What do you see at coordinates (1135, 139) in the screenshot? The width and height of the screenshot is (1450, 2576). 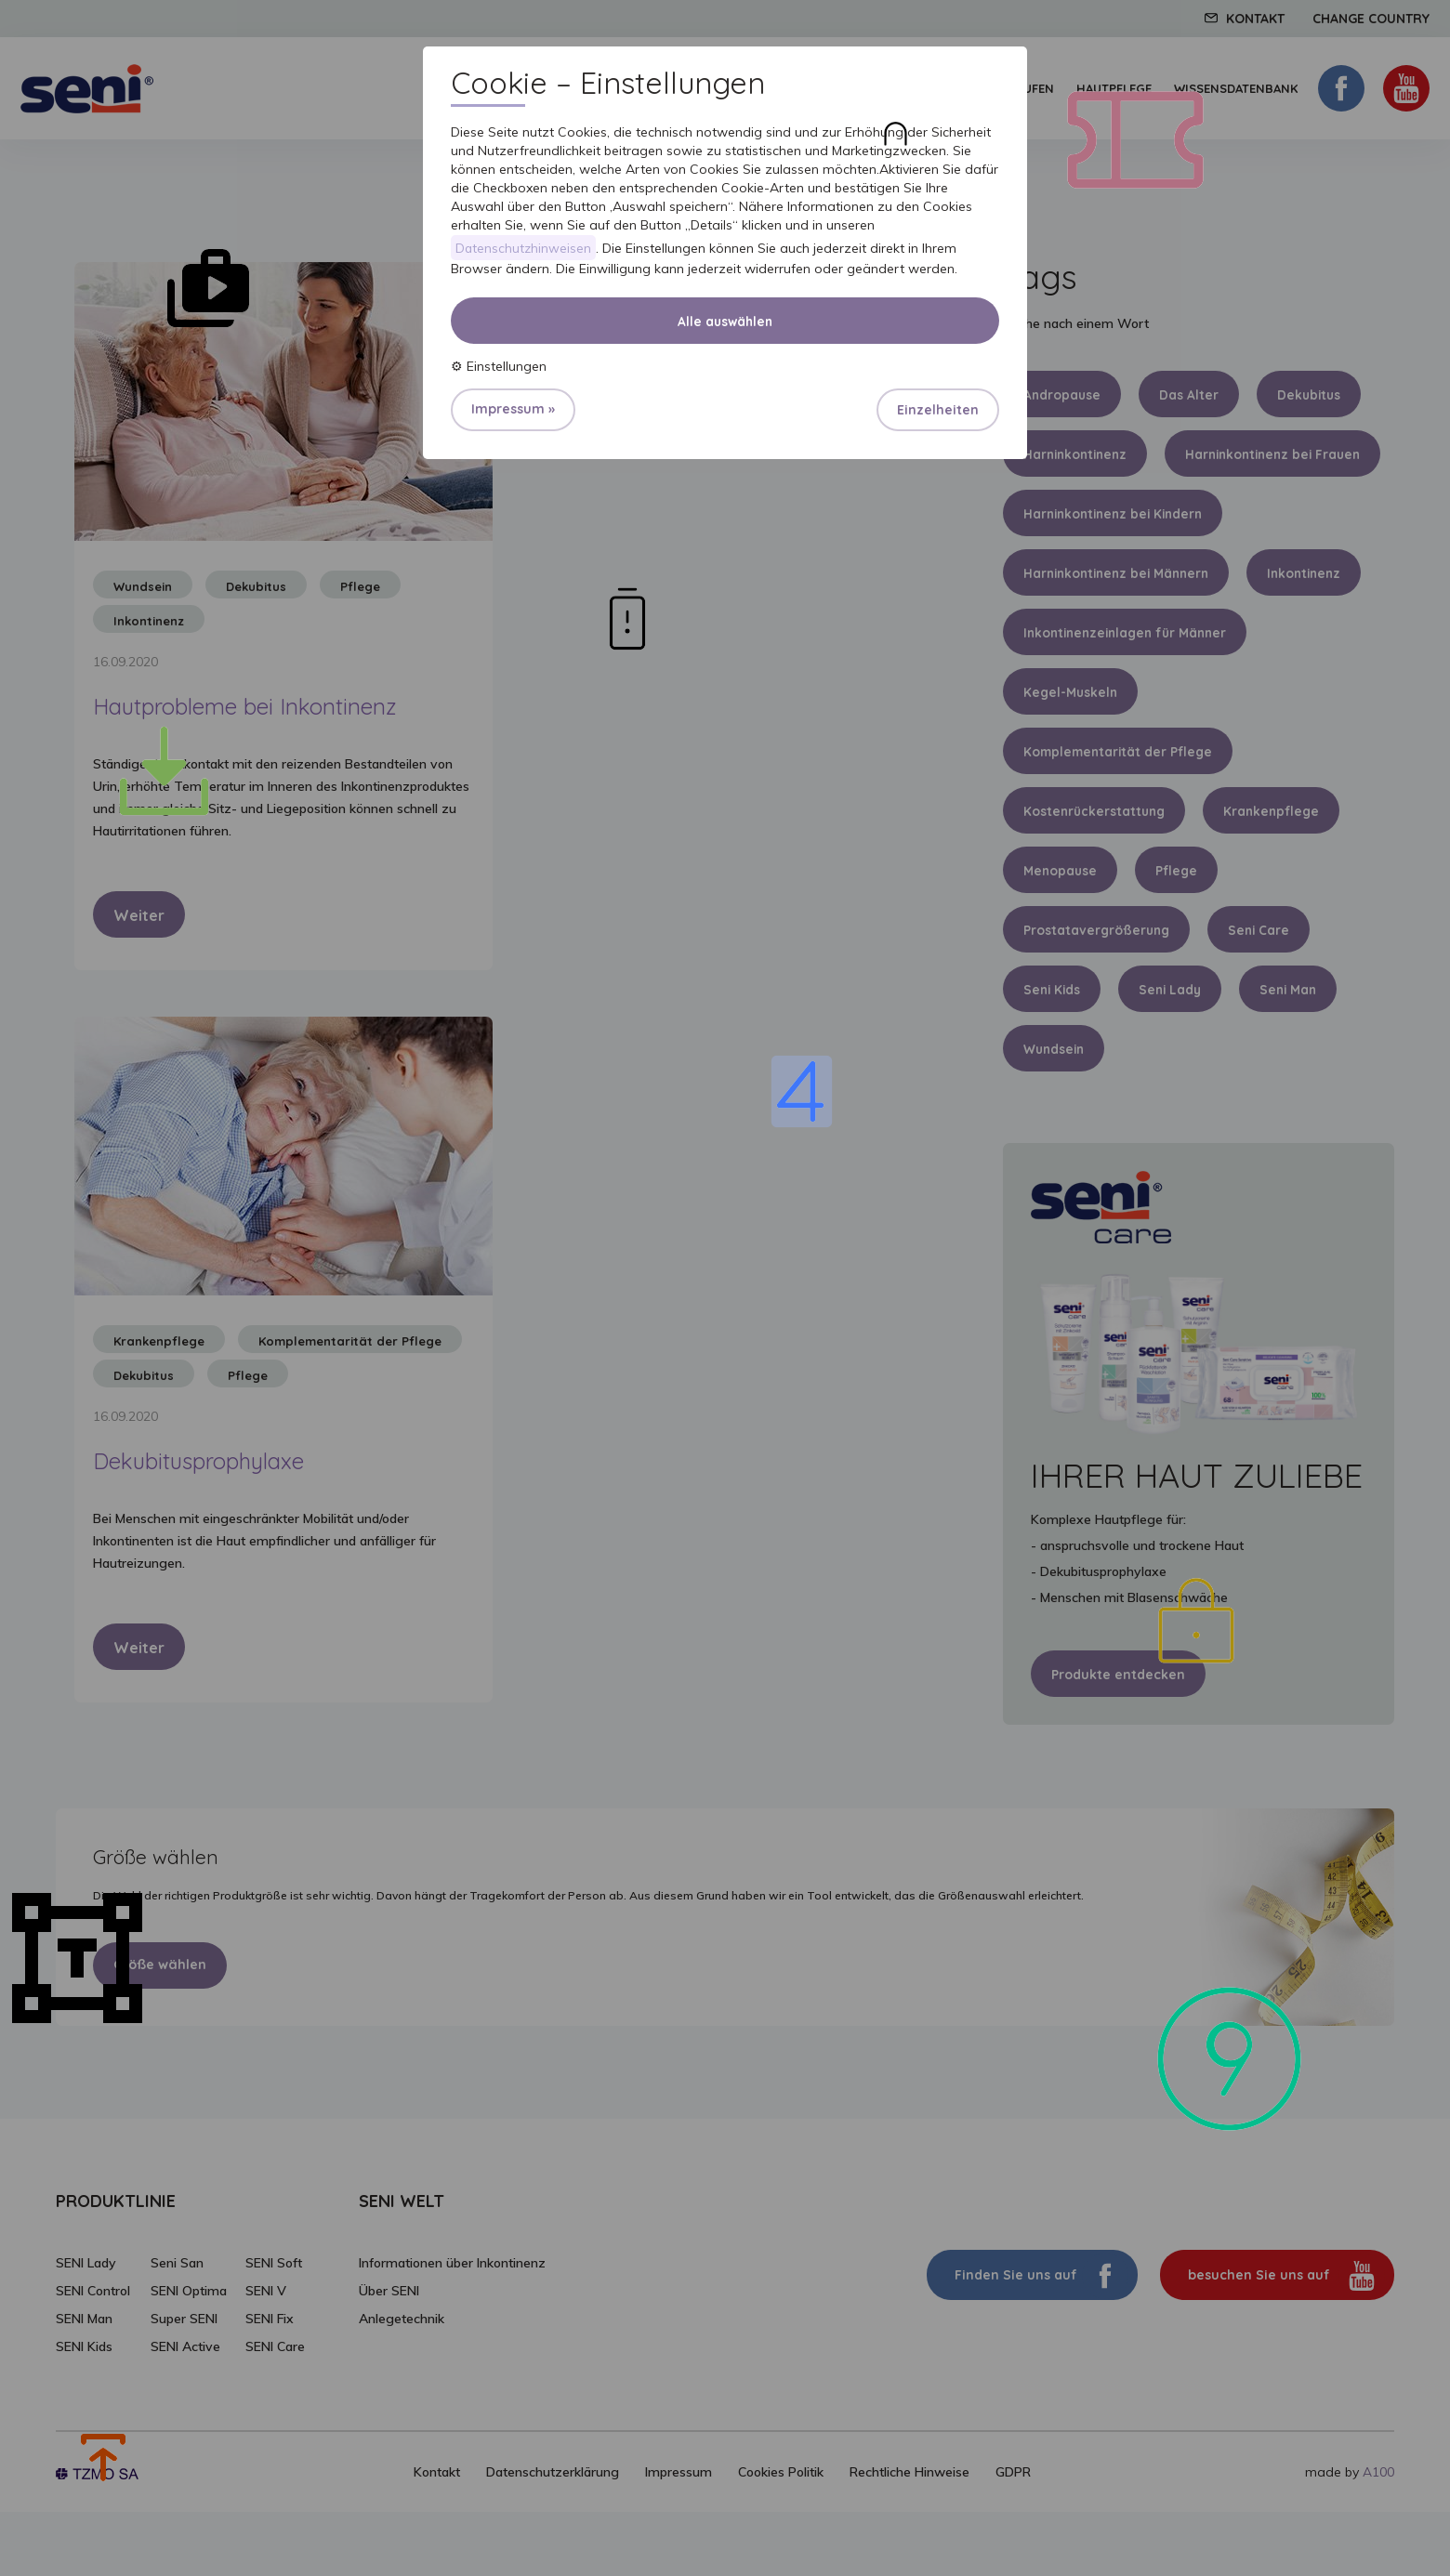 I see `view your tickets or passes` at bounding box center [1135, 139].